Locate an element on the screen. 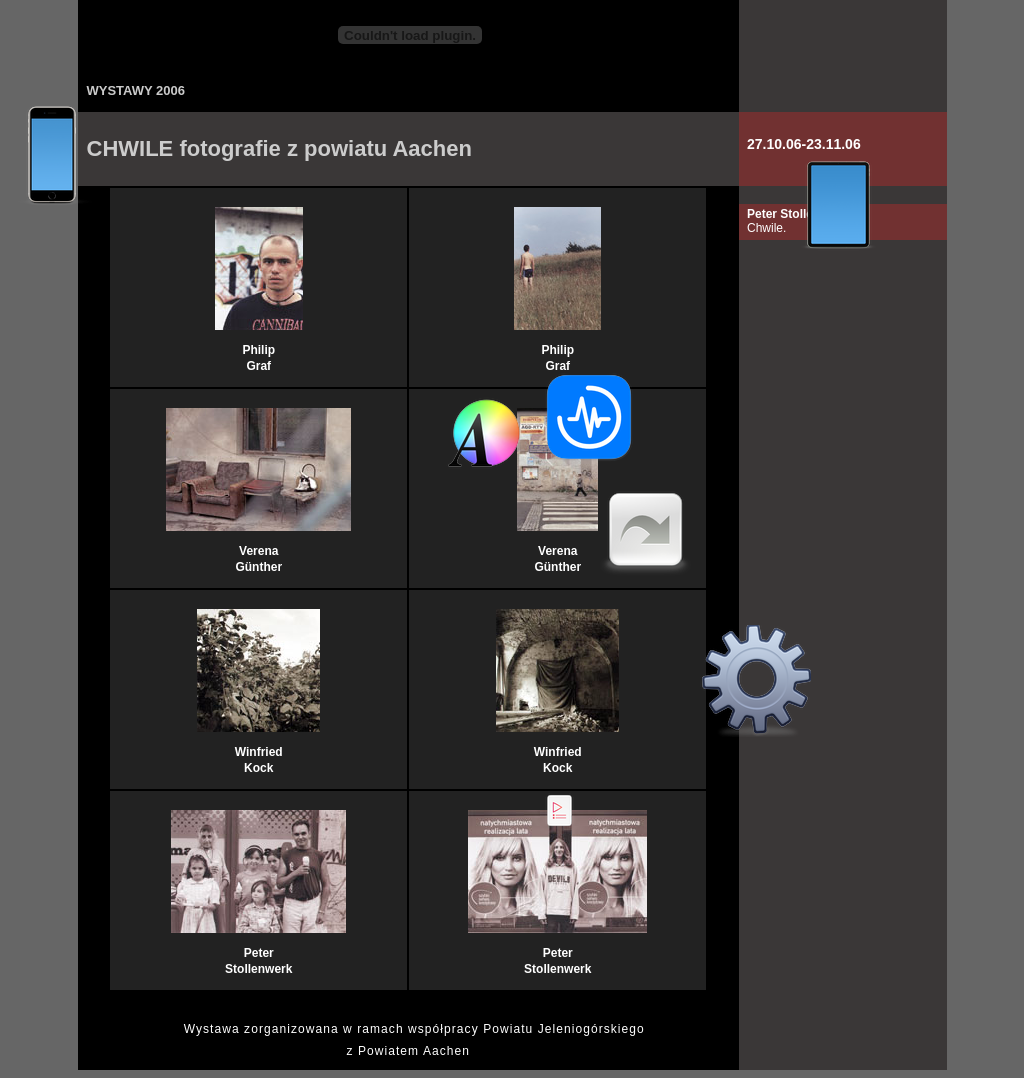  iPhone SE device icon for system identification is located at coordinates (52, 156).